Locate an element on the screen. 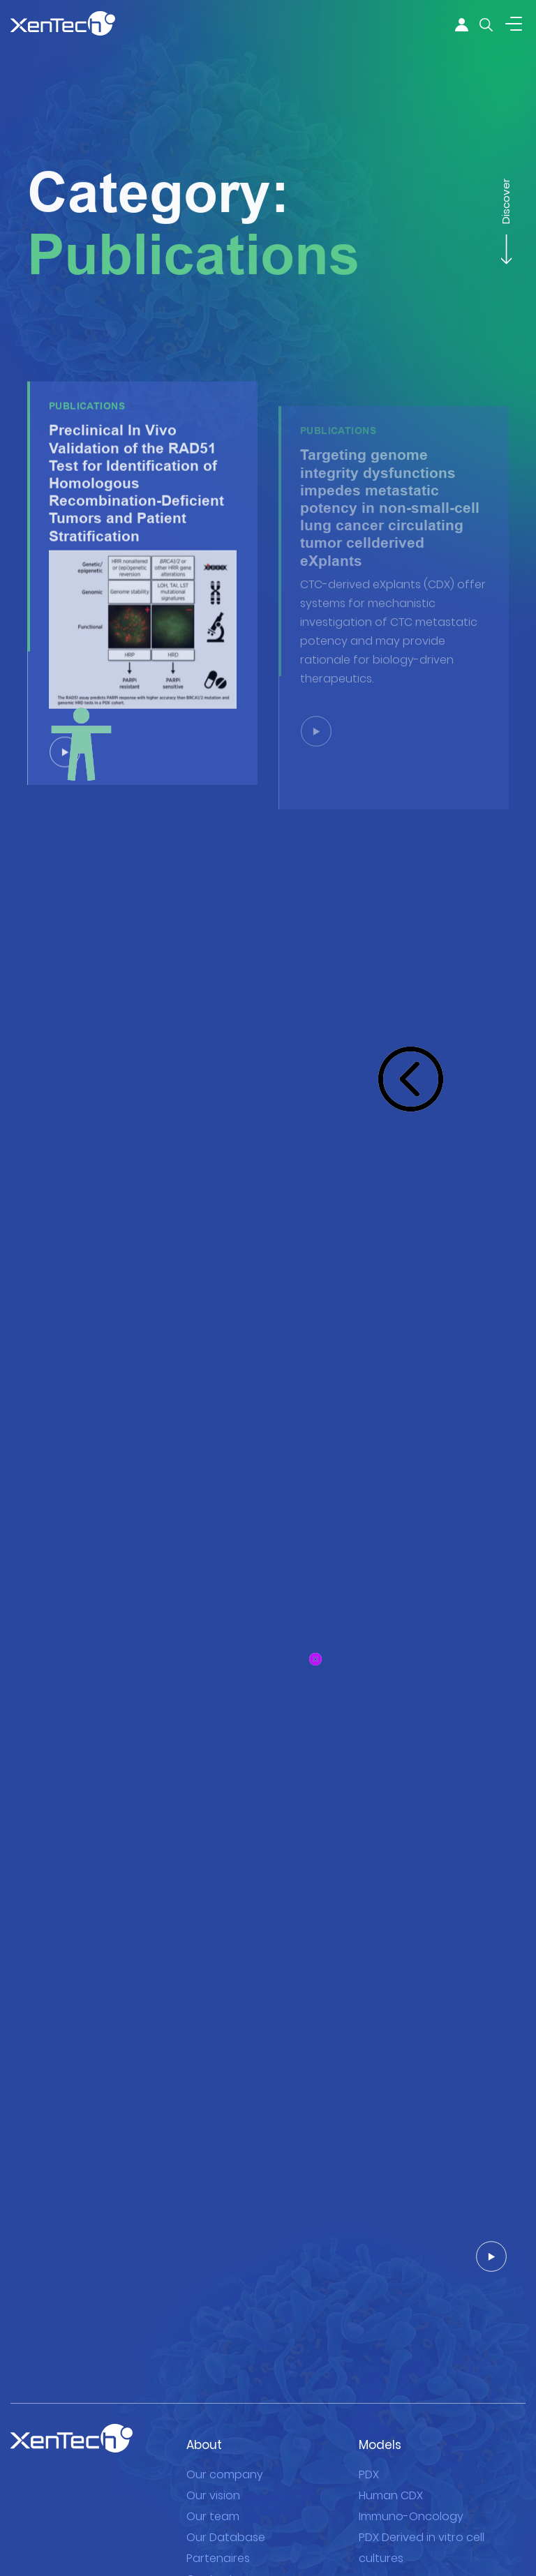 This screenshot has height=2576, width=536. go back to the previous screen is located at coordinates (410, 1079).